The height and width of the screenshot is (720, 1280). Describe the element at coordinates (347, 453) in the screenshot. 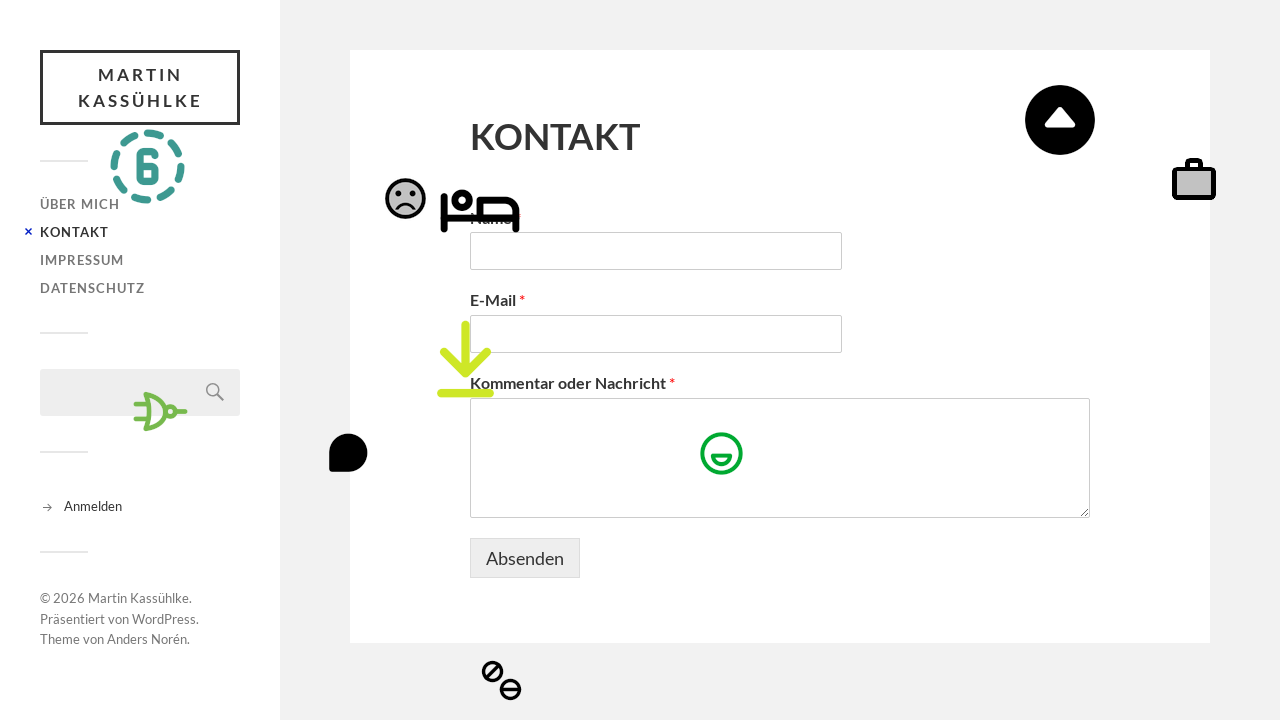

I see `open chat or messaging` at that location.